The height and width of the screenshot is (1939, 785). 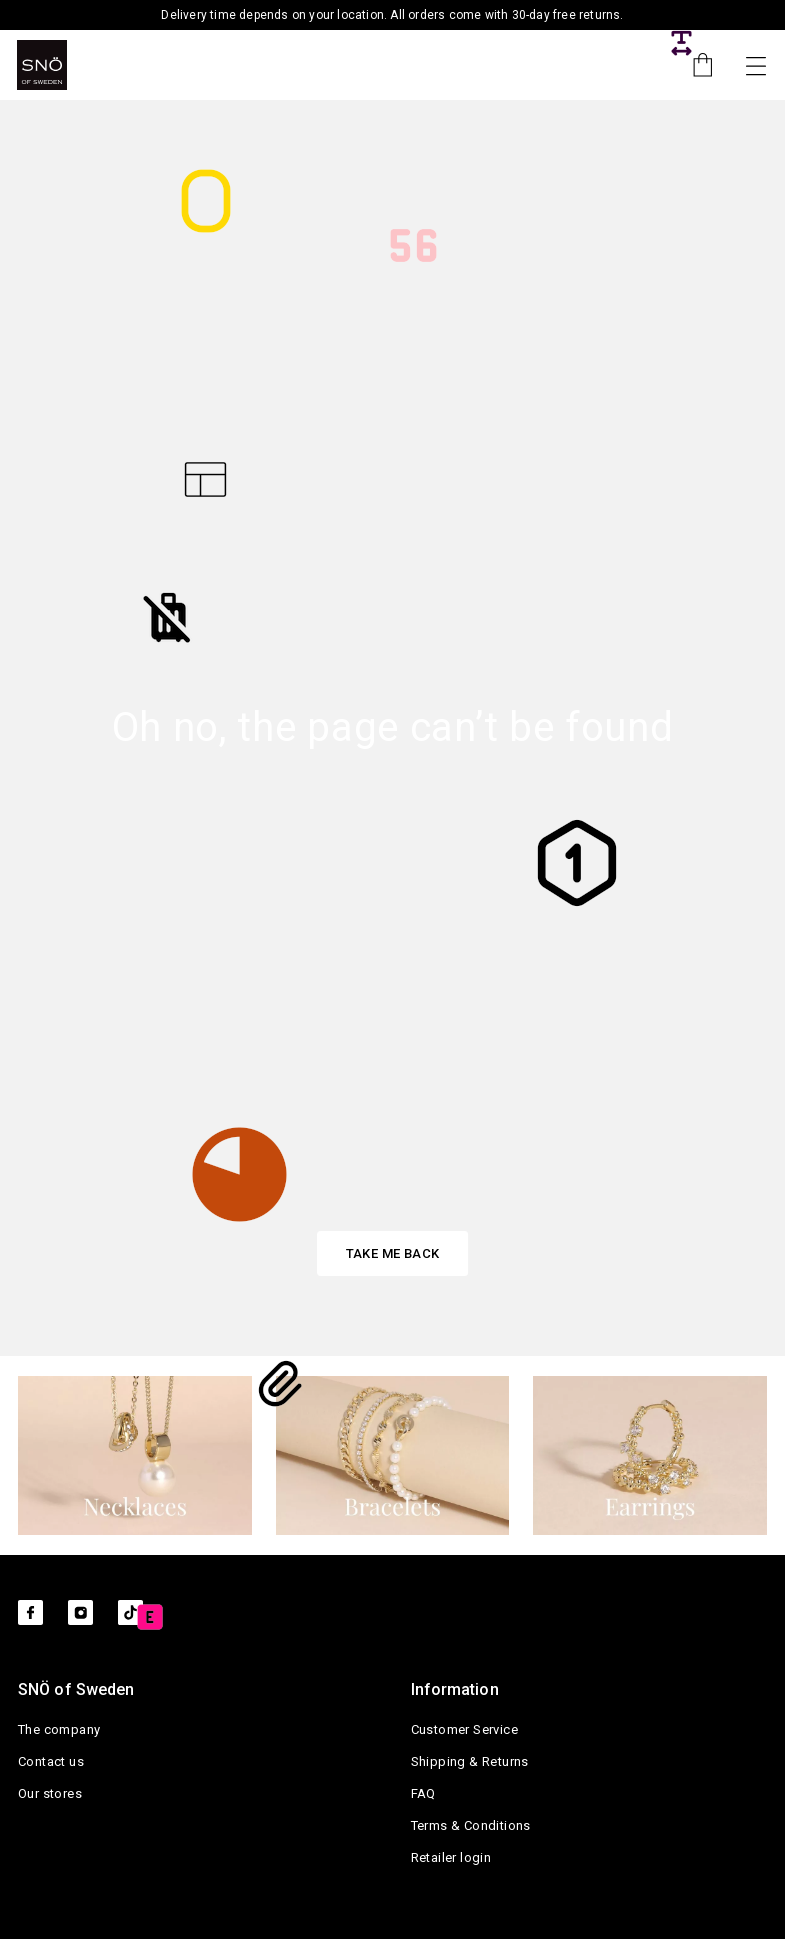 I want to click on indicates an "E" rating or classification, so click(x=150, y=1617).